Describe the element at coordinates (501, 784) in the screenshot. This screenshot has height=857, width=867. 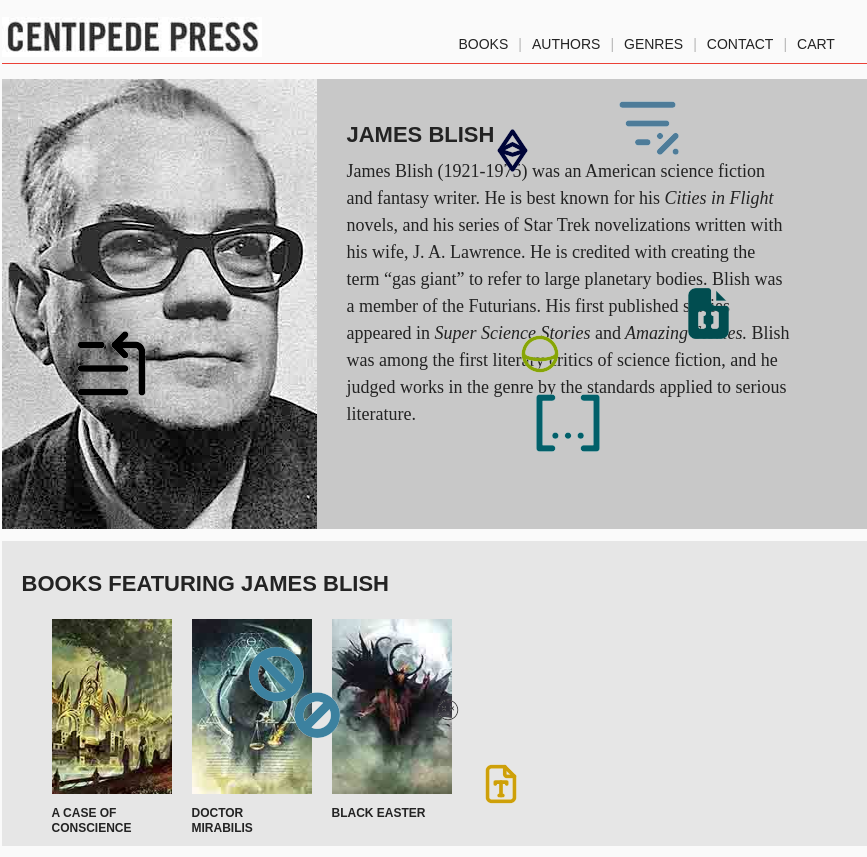
I see `open a text or typography file` at that location.